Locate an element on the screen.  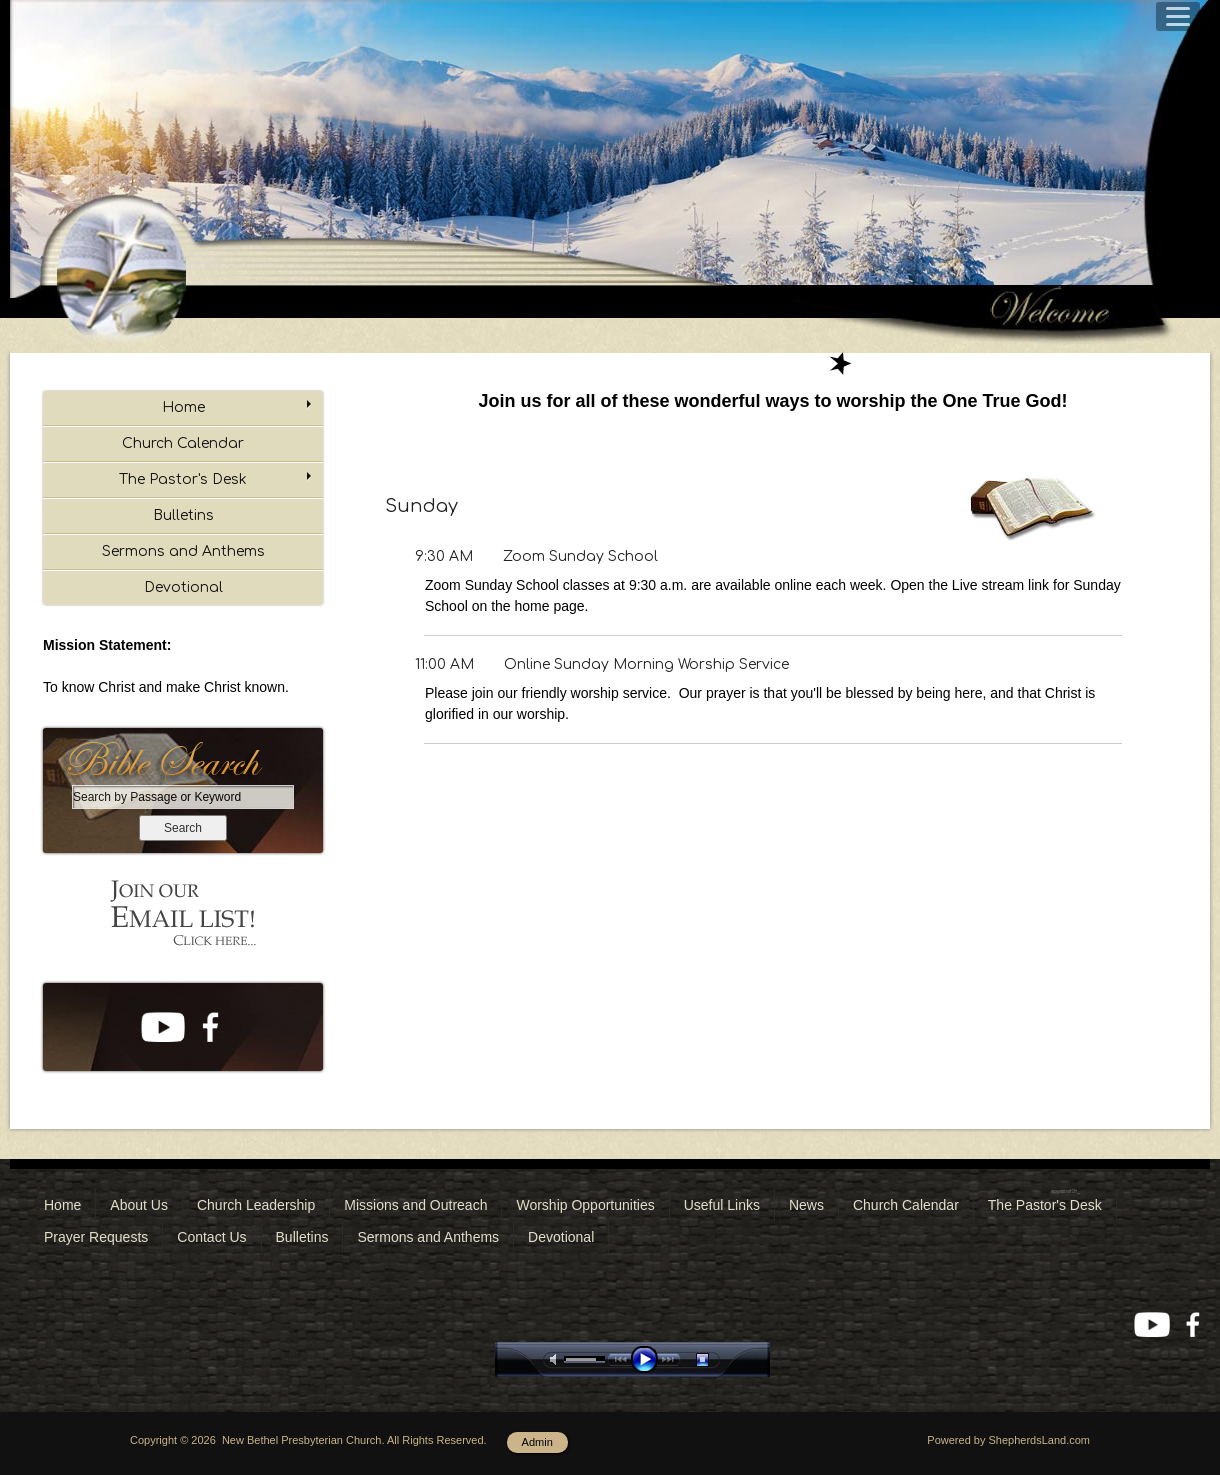
open the Spreaker podcast platform is located at coordinates (840, 363).